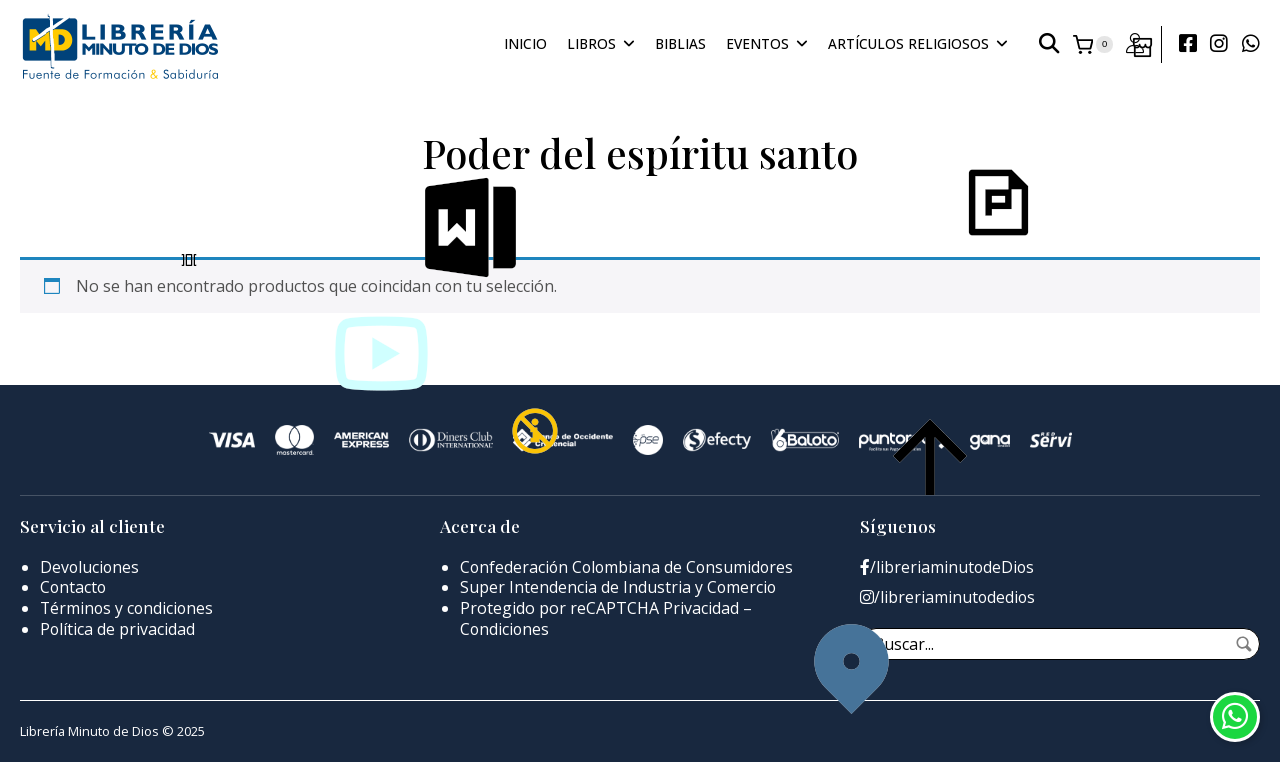 The height and width of the screenshot is (762, 1280). What do you see at coordinates (851, 665) in the screenshot?
I see `view location on map` at bounding box center [851, 665].